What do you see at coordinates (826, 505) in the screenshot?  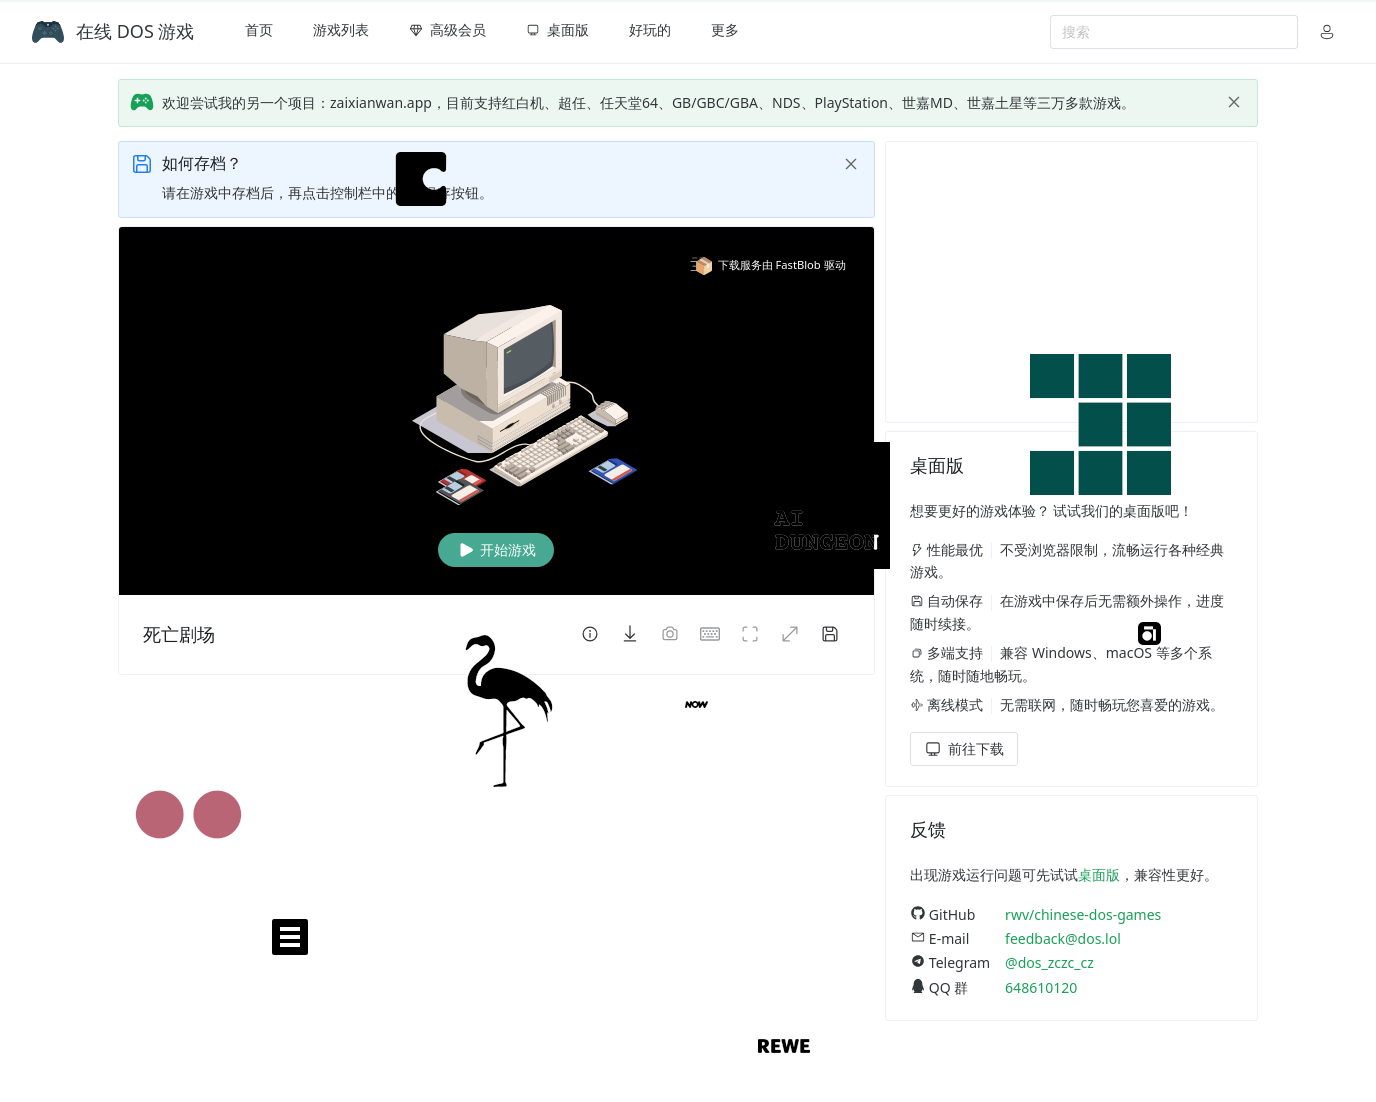 I see `open AI Dungeon app` at bounding box center [826, 505].